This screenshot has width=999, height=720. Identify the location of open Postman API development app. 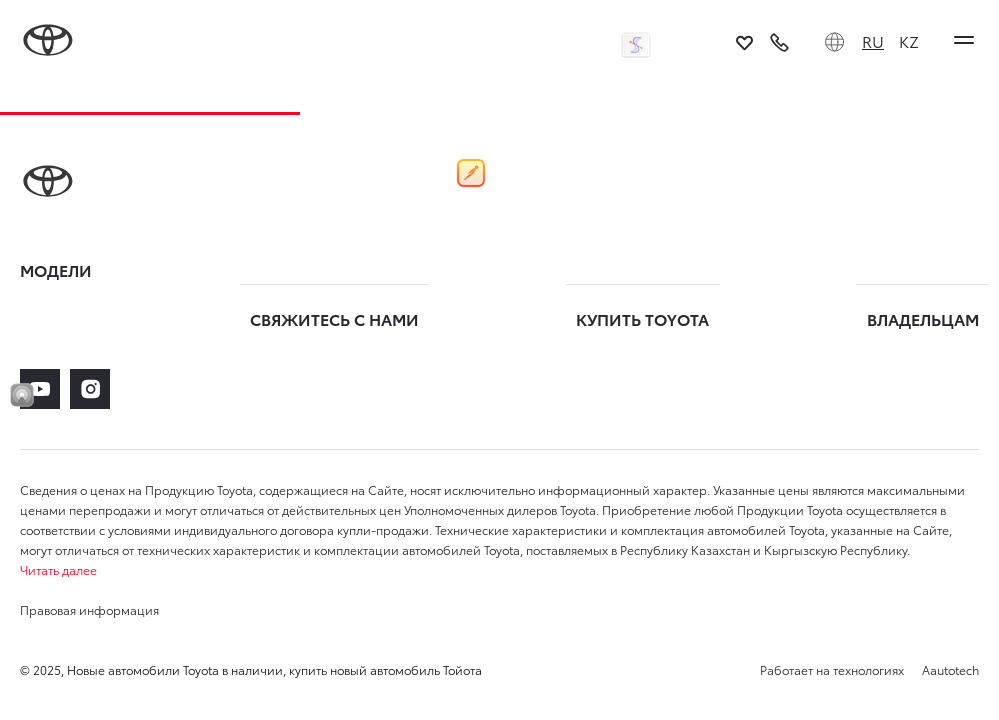
(471, 173).